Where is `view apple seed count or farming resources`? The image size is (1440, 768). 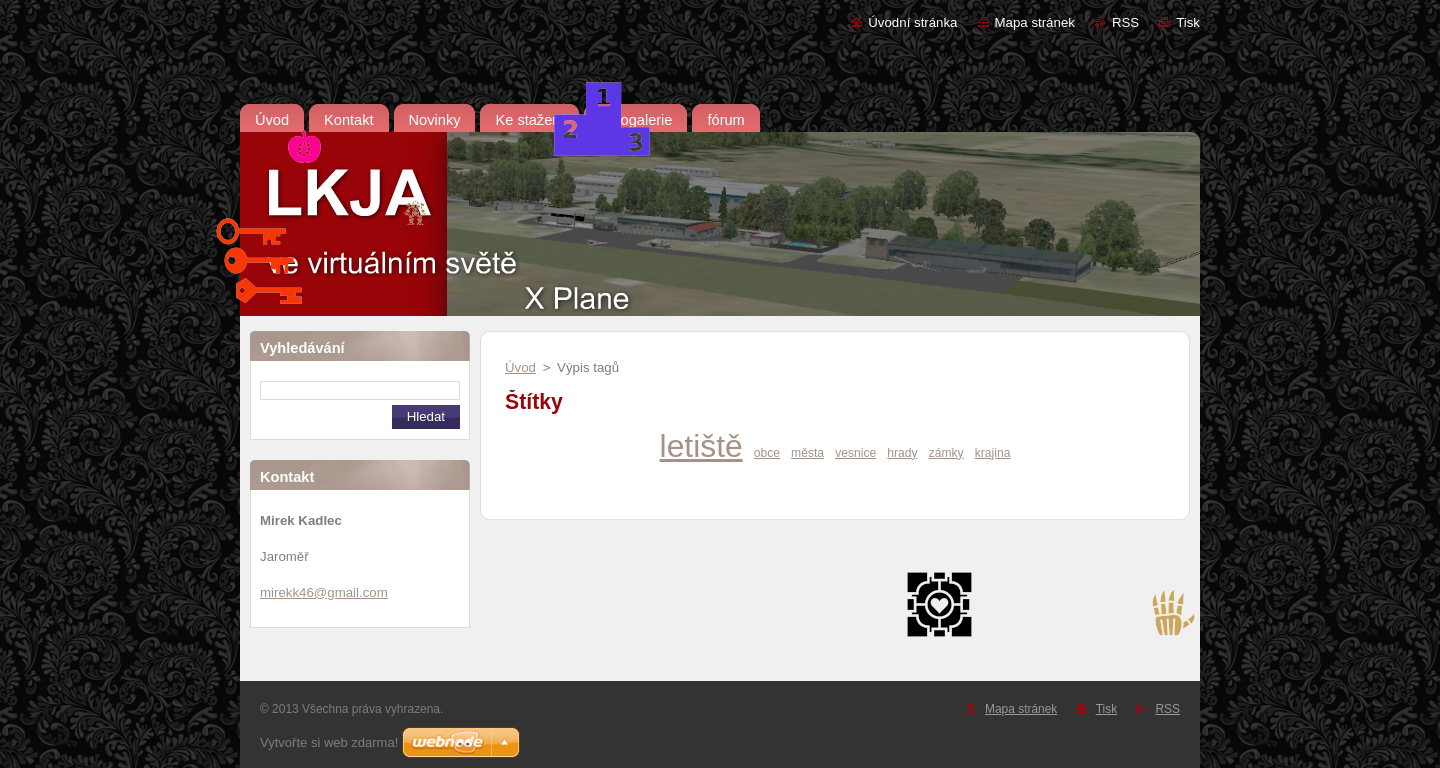
view apple seed count or farming resources is located at coordinates (304, 146).